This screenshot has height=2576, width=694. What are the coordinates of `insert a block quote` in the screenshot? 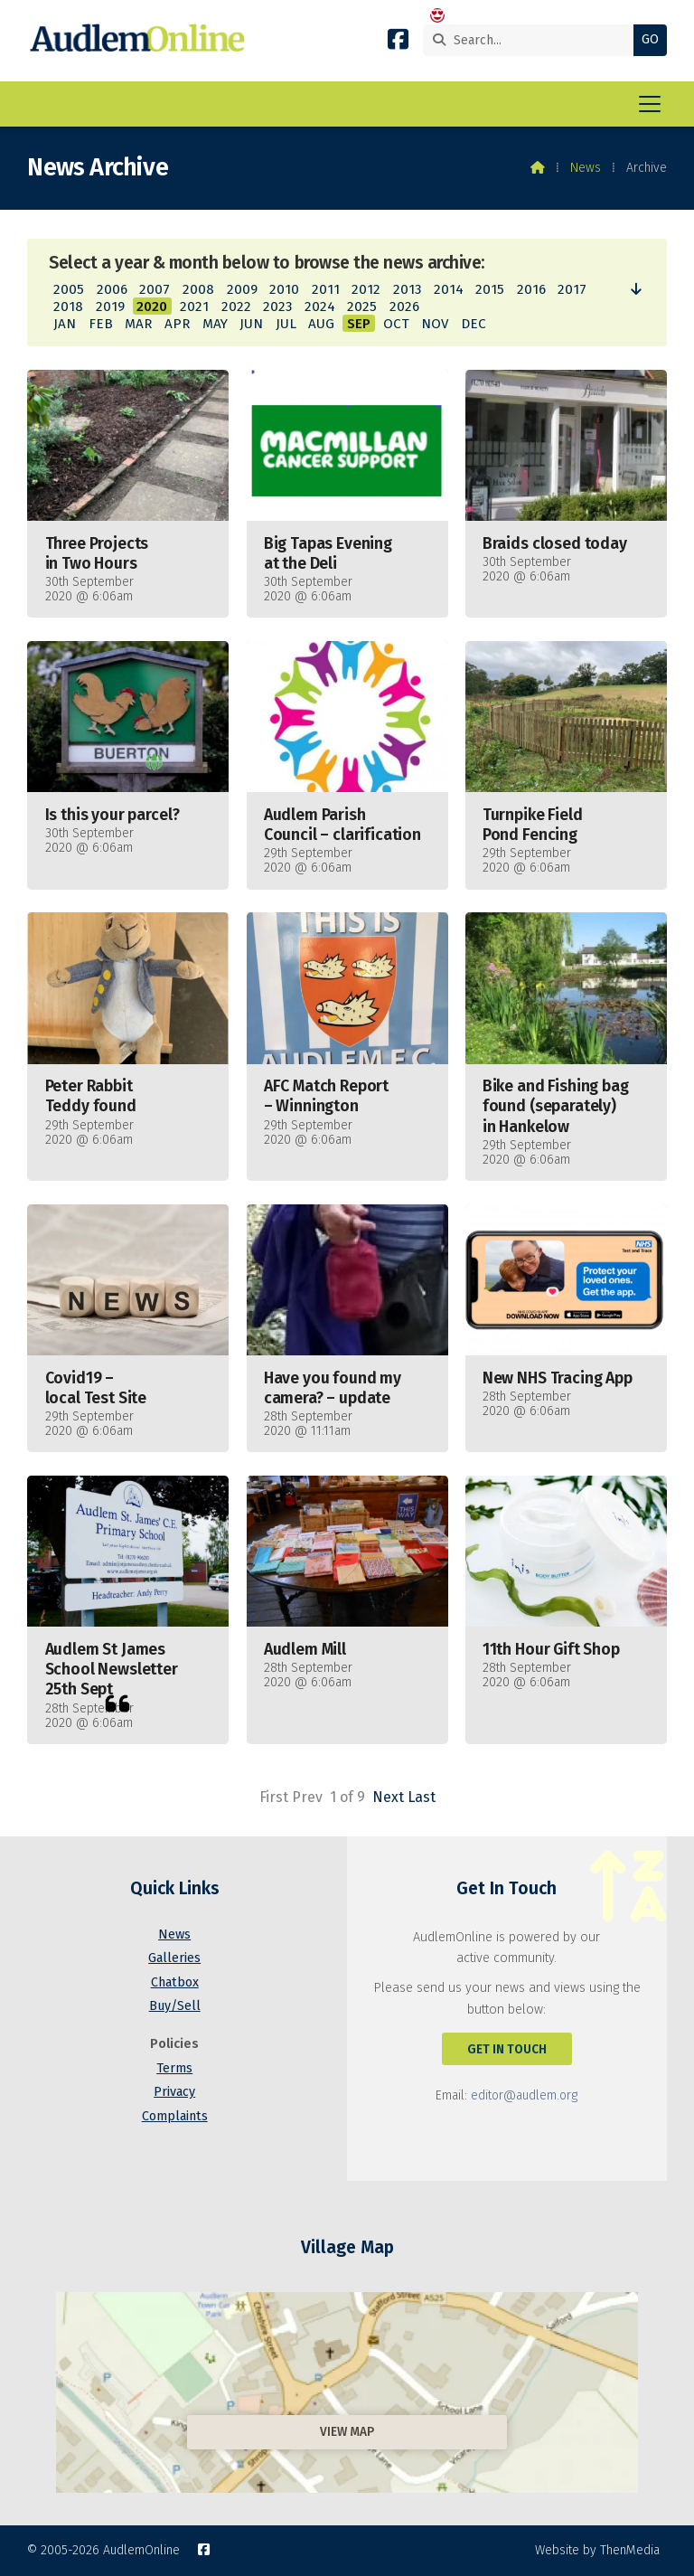 It's located at (117, 1703).